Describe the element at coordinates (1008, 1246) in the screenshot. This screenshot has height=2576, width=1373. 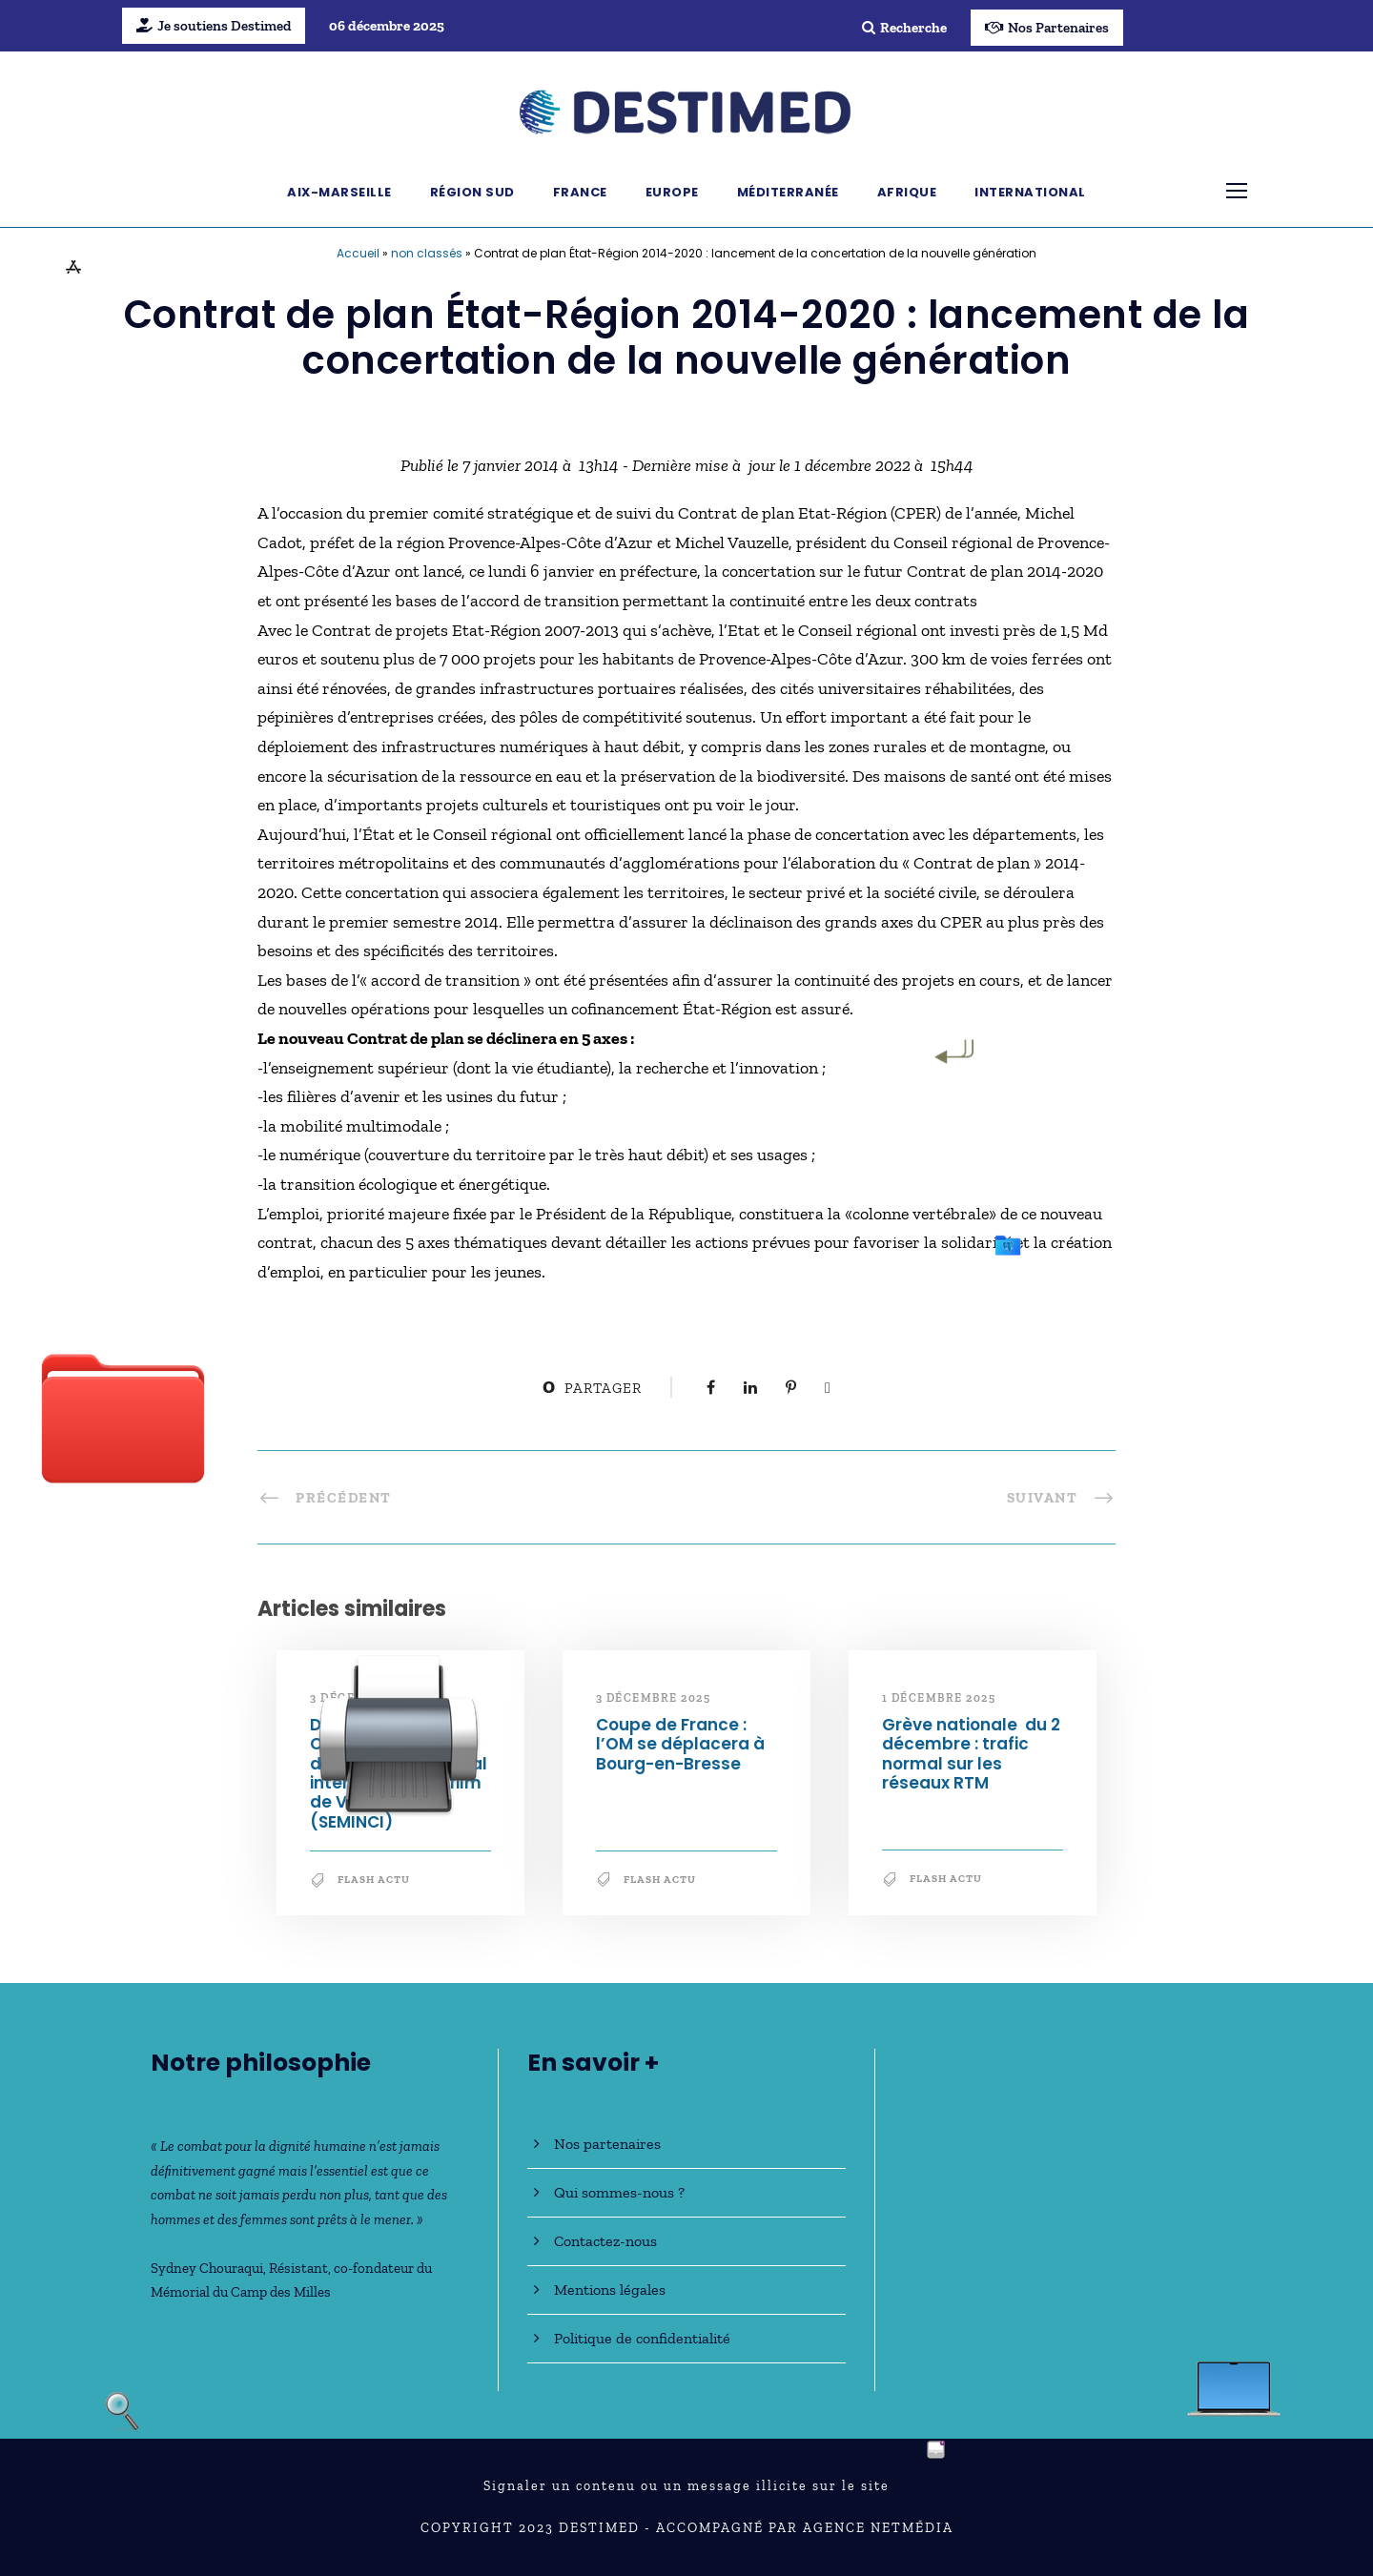
I see `open folder containing postgresql database files` at that location.